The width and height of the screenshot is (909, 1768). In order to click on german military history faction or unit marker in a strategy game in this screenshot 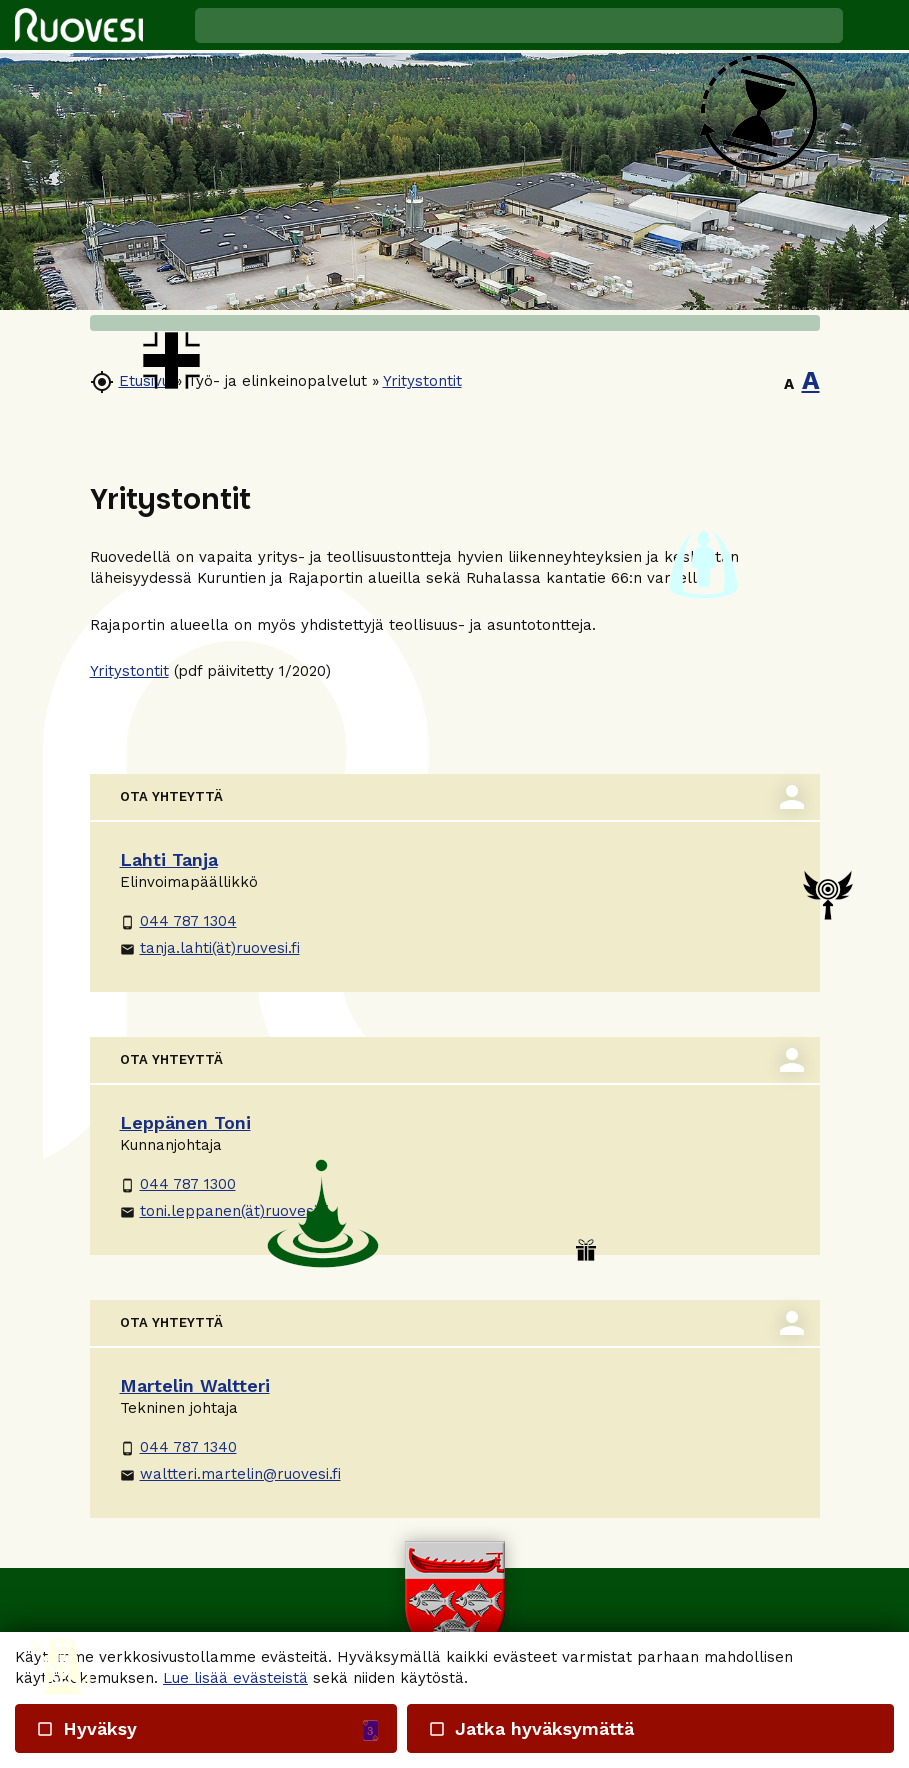, I will do `click(171, 360)`.